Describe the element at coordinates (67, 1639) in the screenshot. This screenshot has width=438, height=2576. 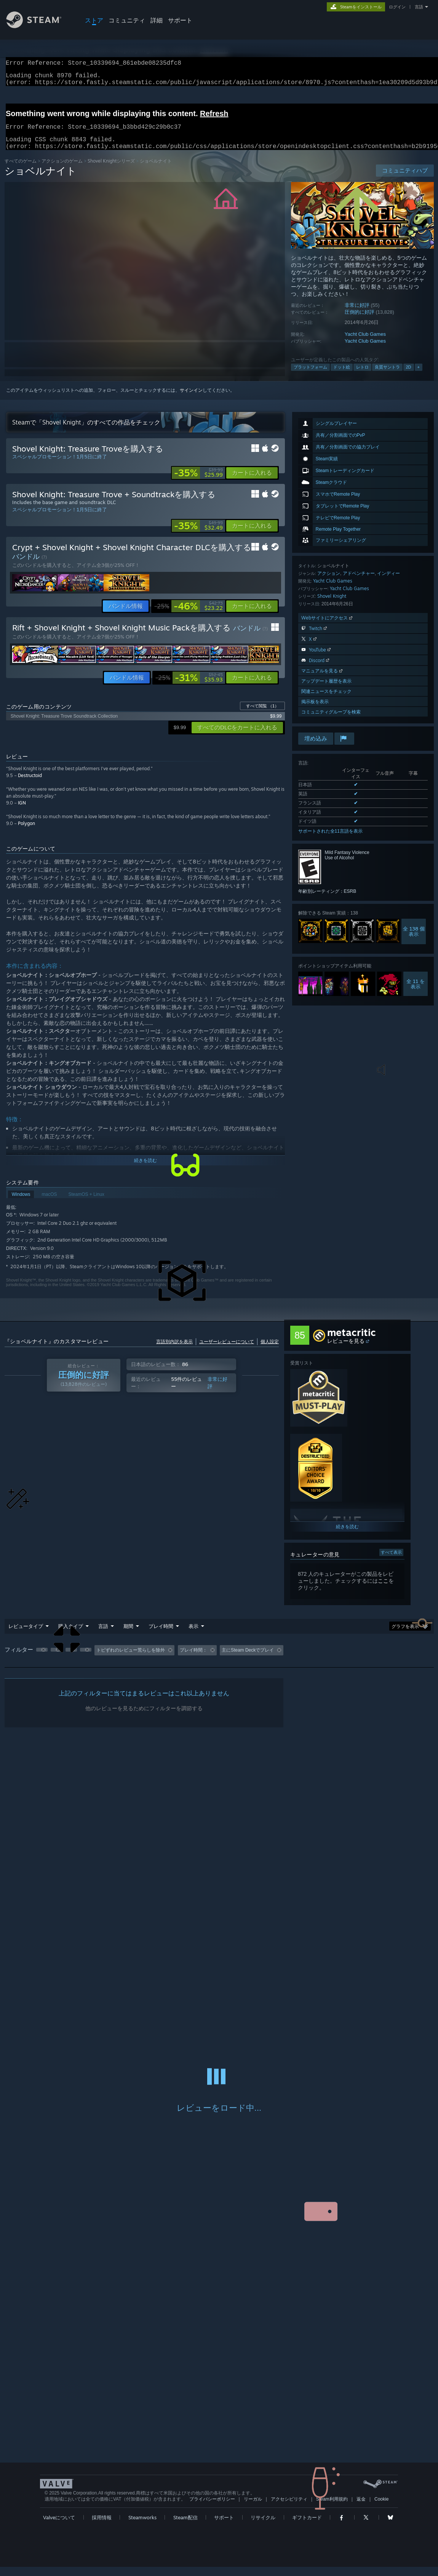
I see `exit fullscreen mode` at that location.